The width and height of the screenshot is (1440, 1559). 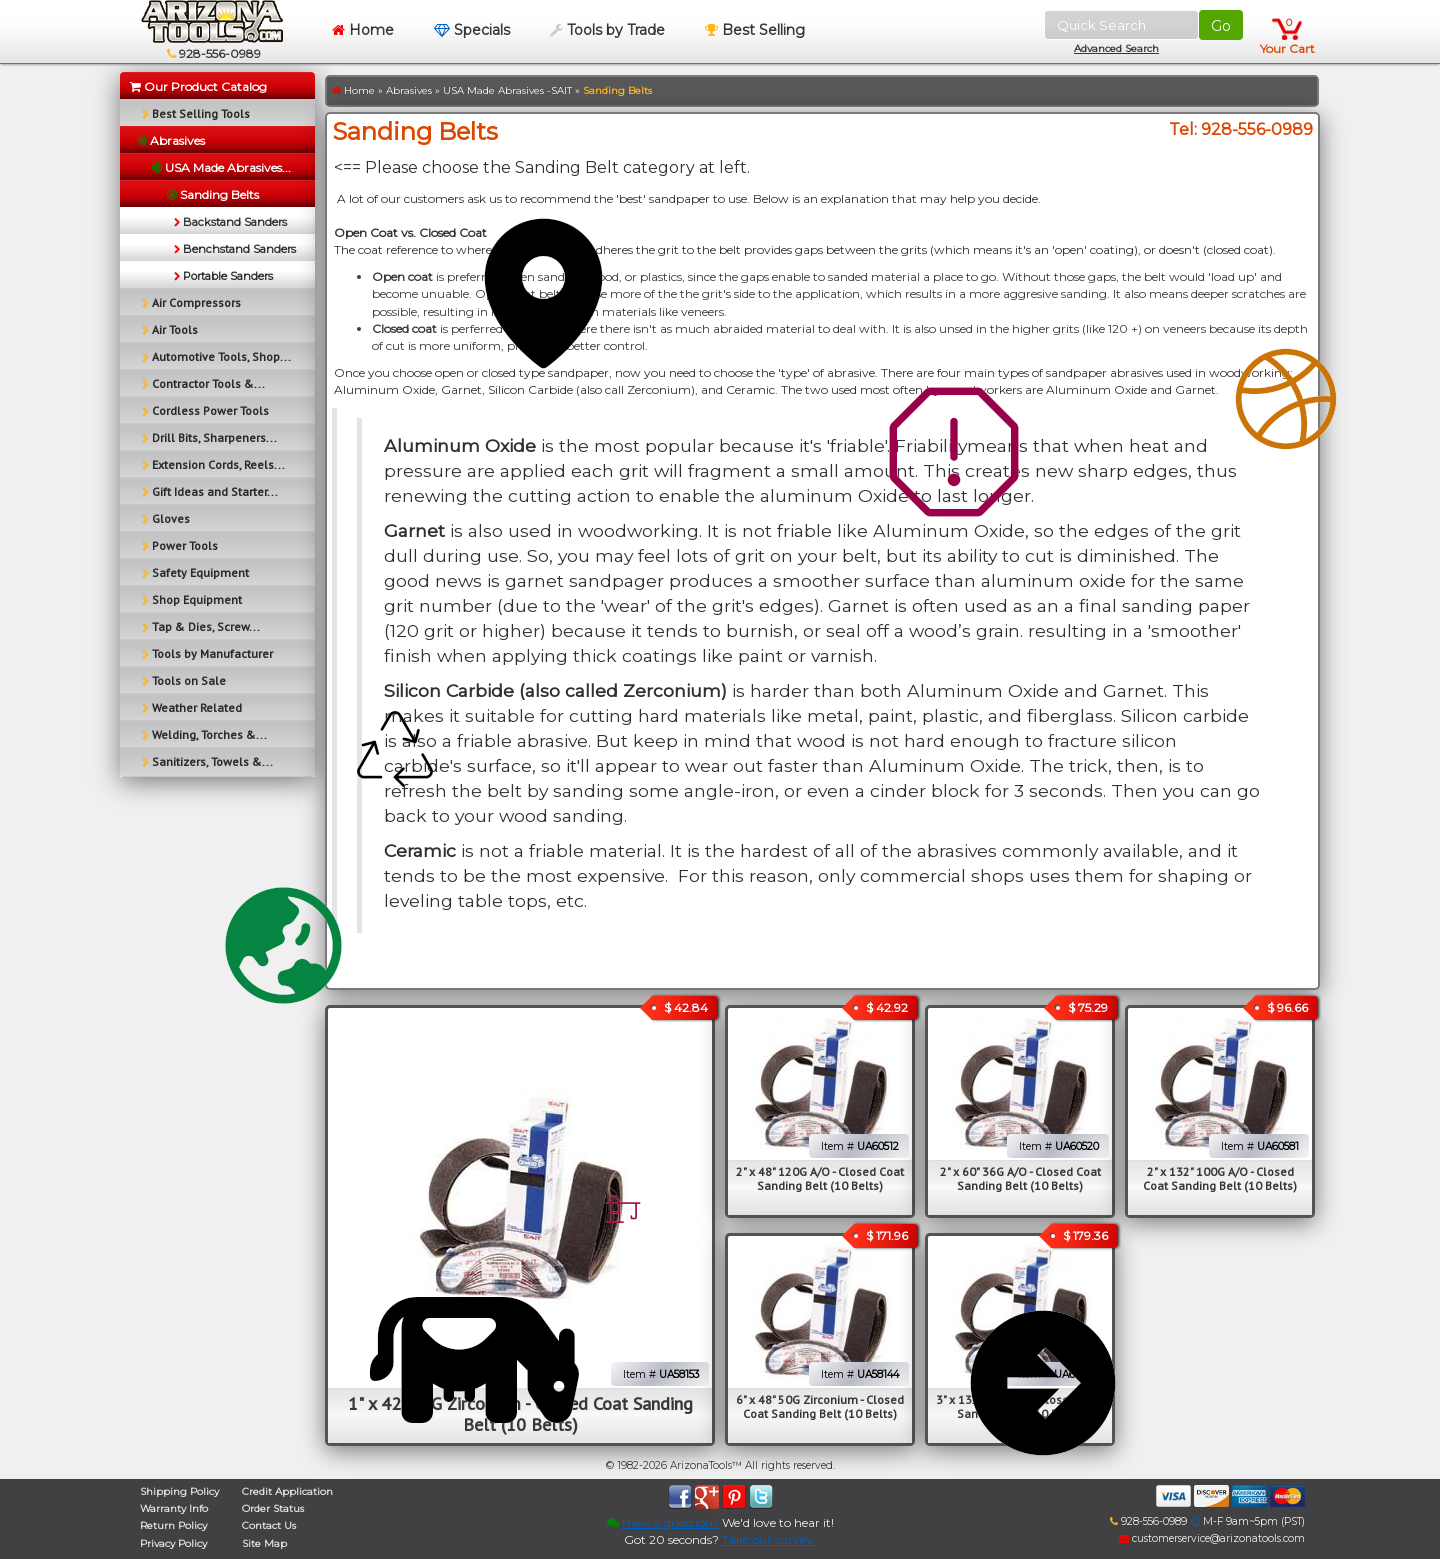 I want to click on view asia-australia region settings, so click(x=283, y=945).